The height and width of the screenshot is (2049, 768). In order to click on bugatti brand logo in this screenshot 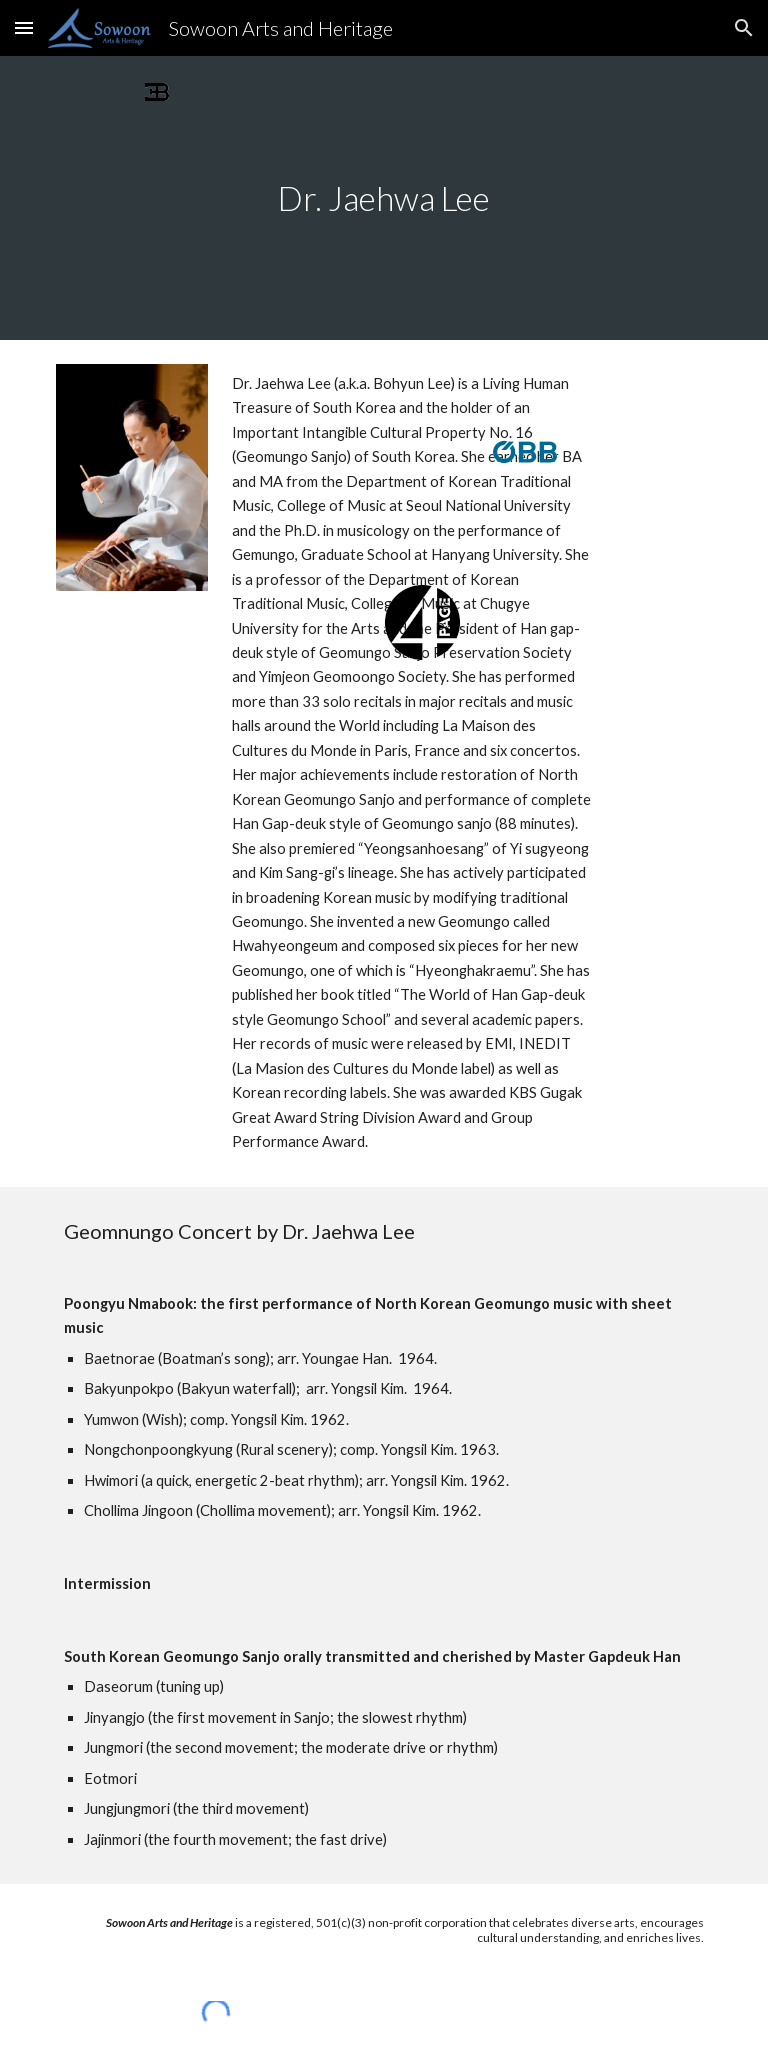, I will do `click(157, 92)`.